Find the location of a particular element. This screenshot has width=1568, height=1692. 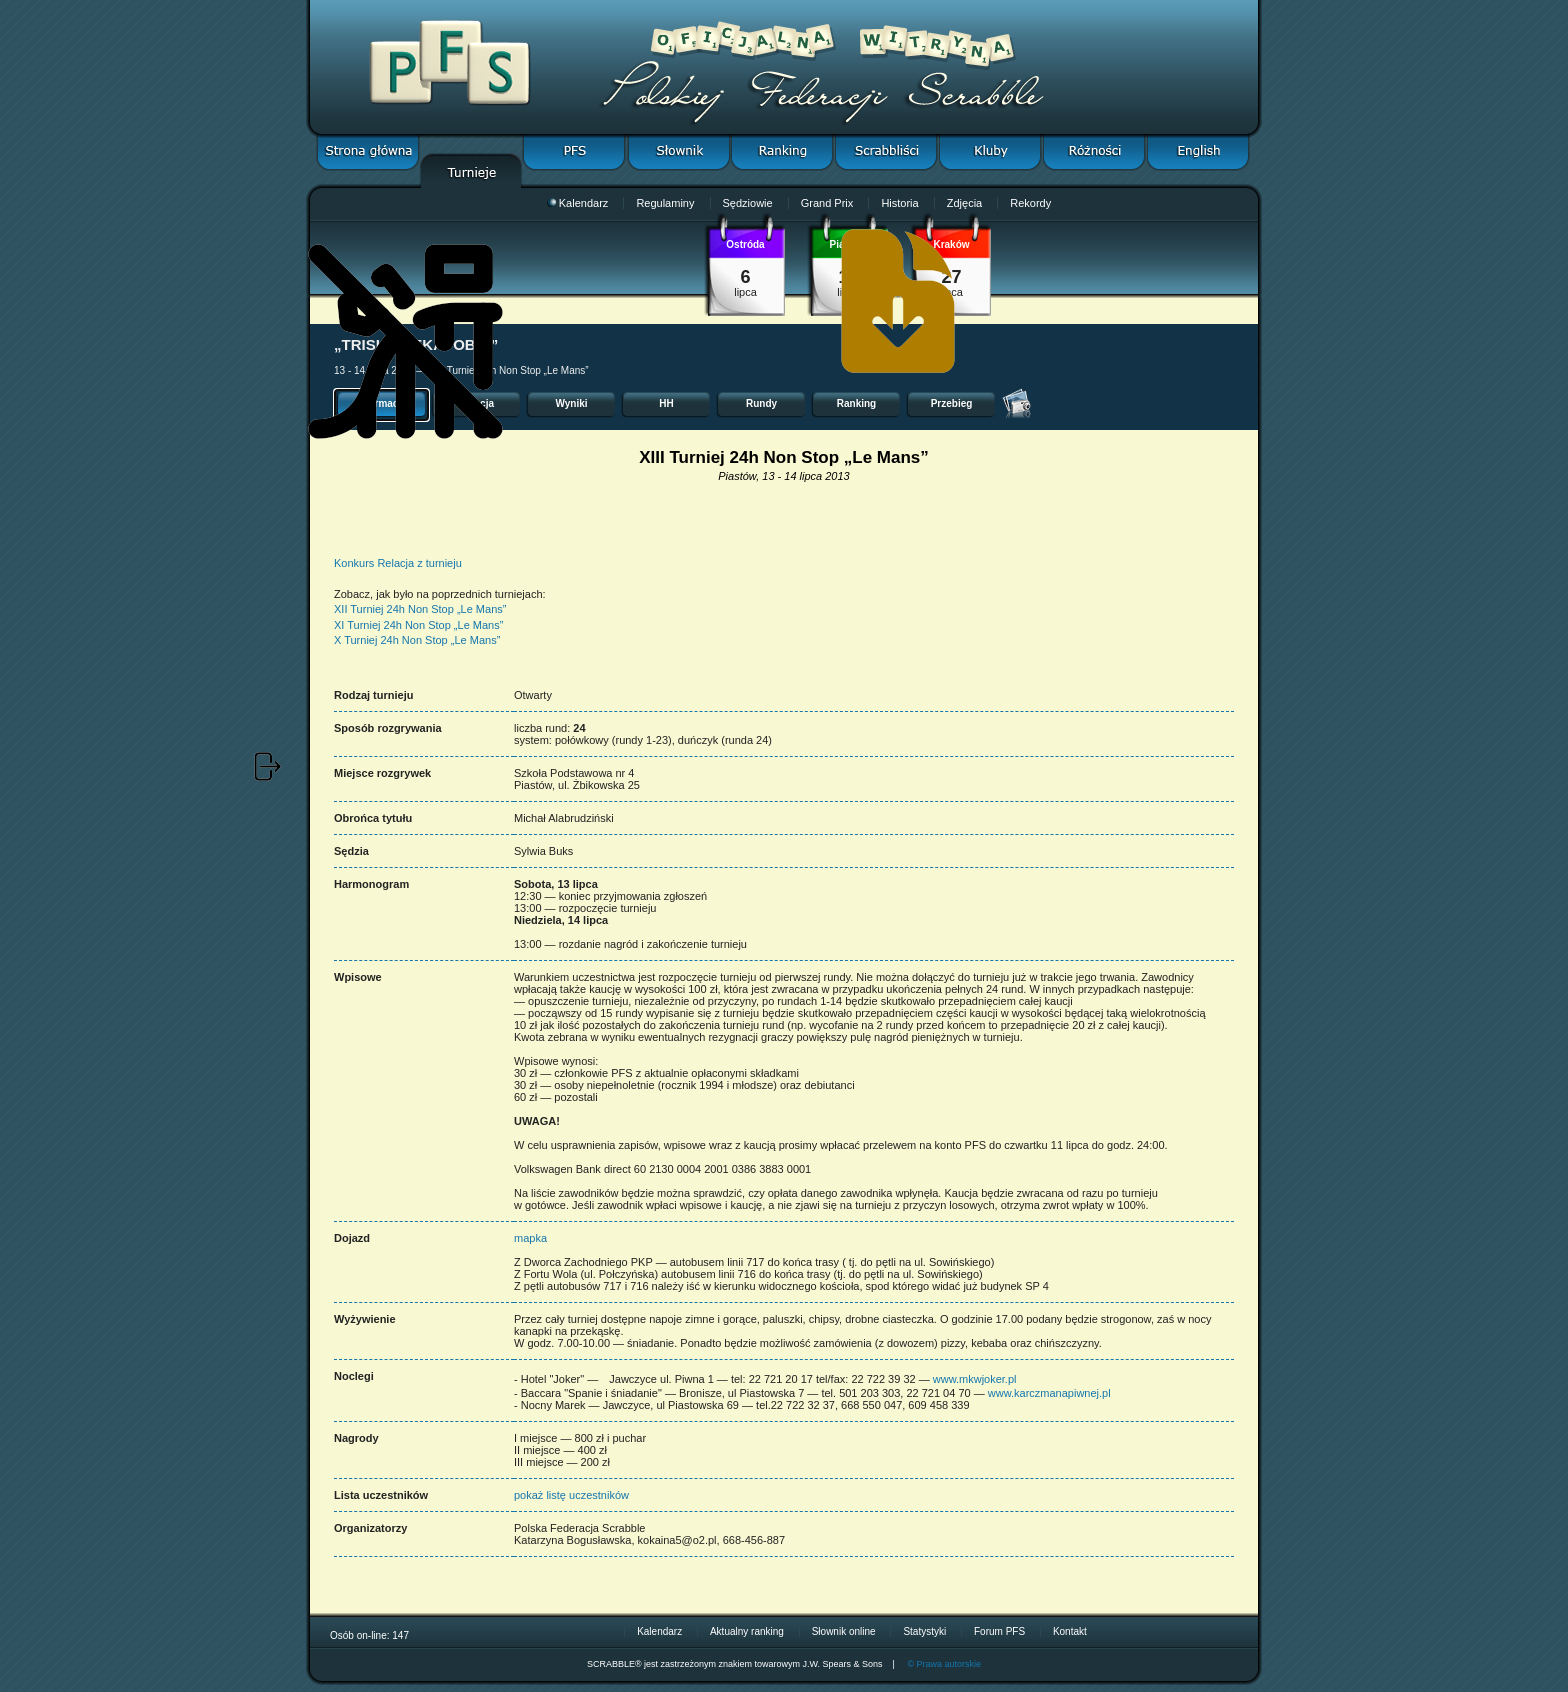

sign out or log out of account is located at coordinates (265, 766).